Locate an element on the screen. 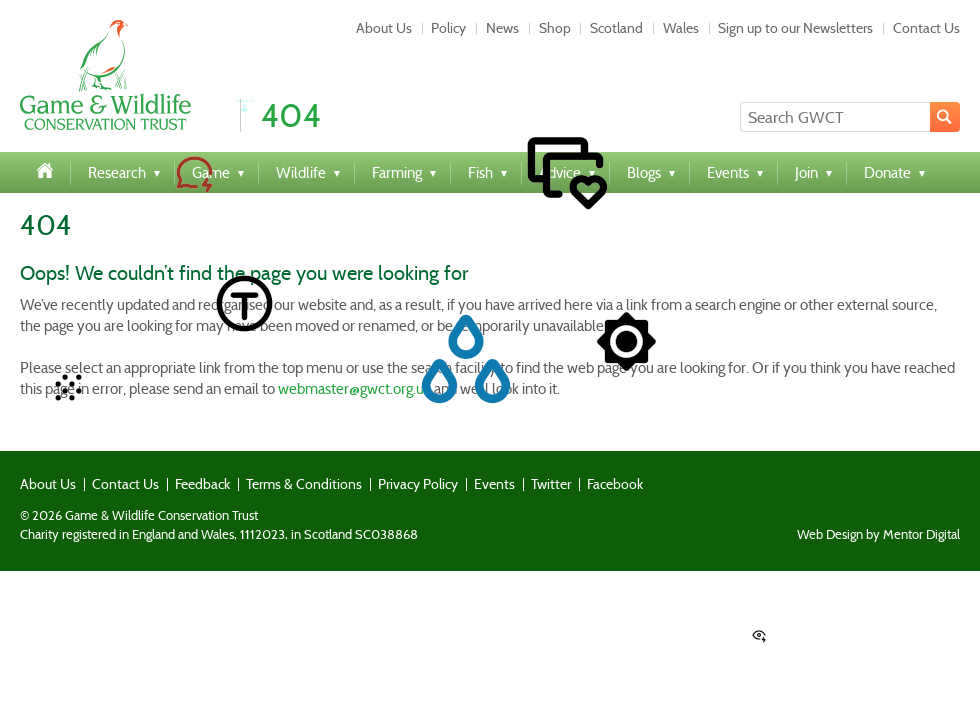 The width and height of the screenshot is (980, 720). quick view or flash preview is located at coordinates (759, 635).